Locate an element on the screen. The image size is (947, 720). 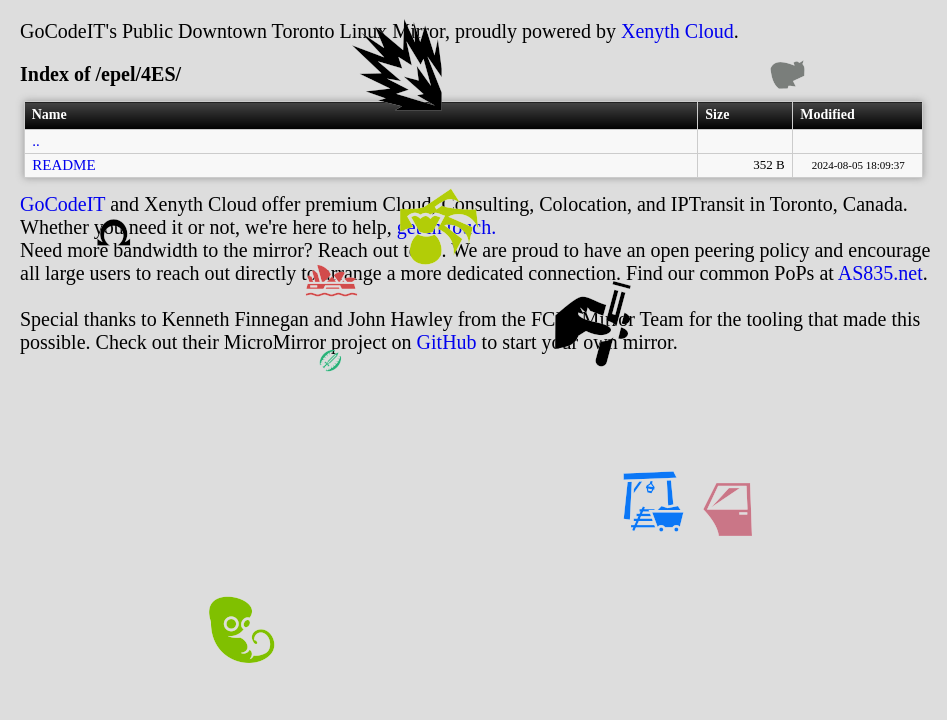
attack or combat action button is located at coordinates (330, 360).